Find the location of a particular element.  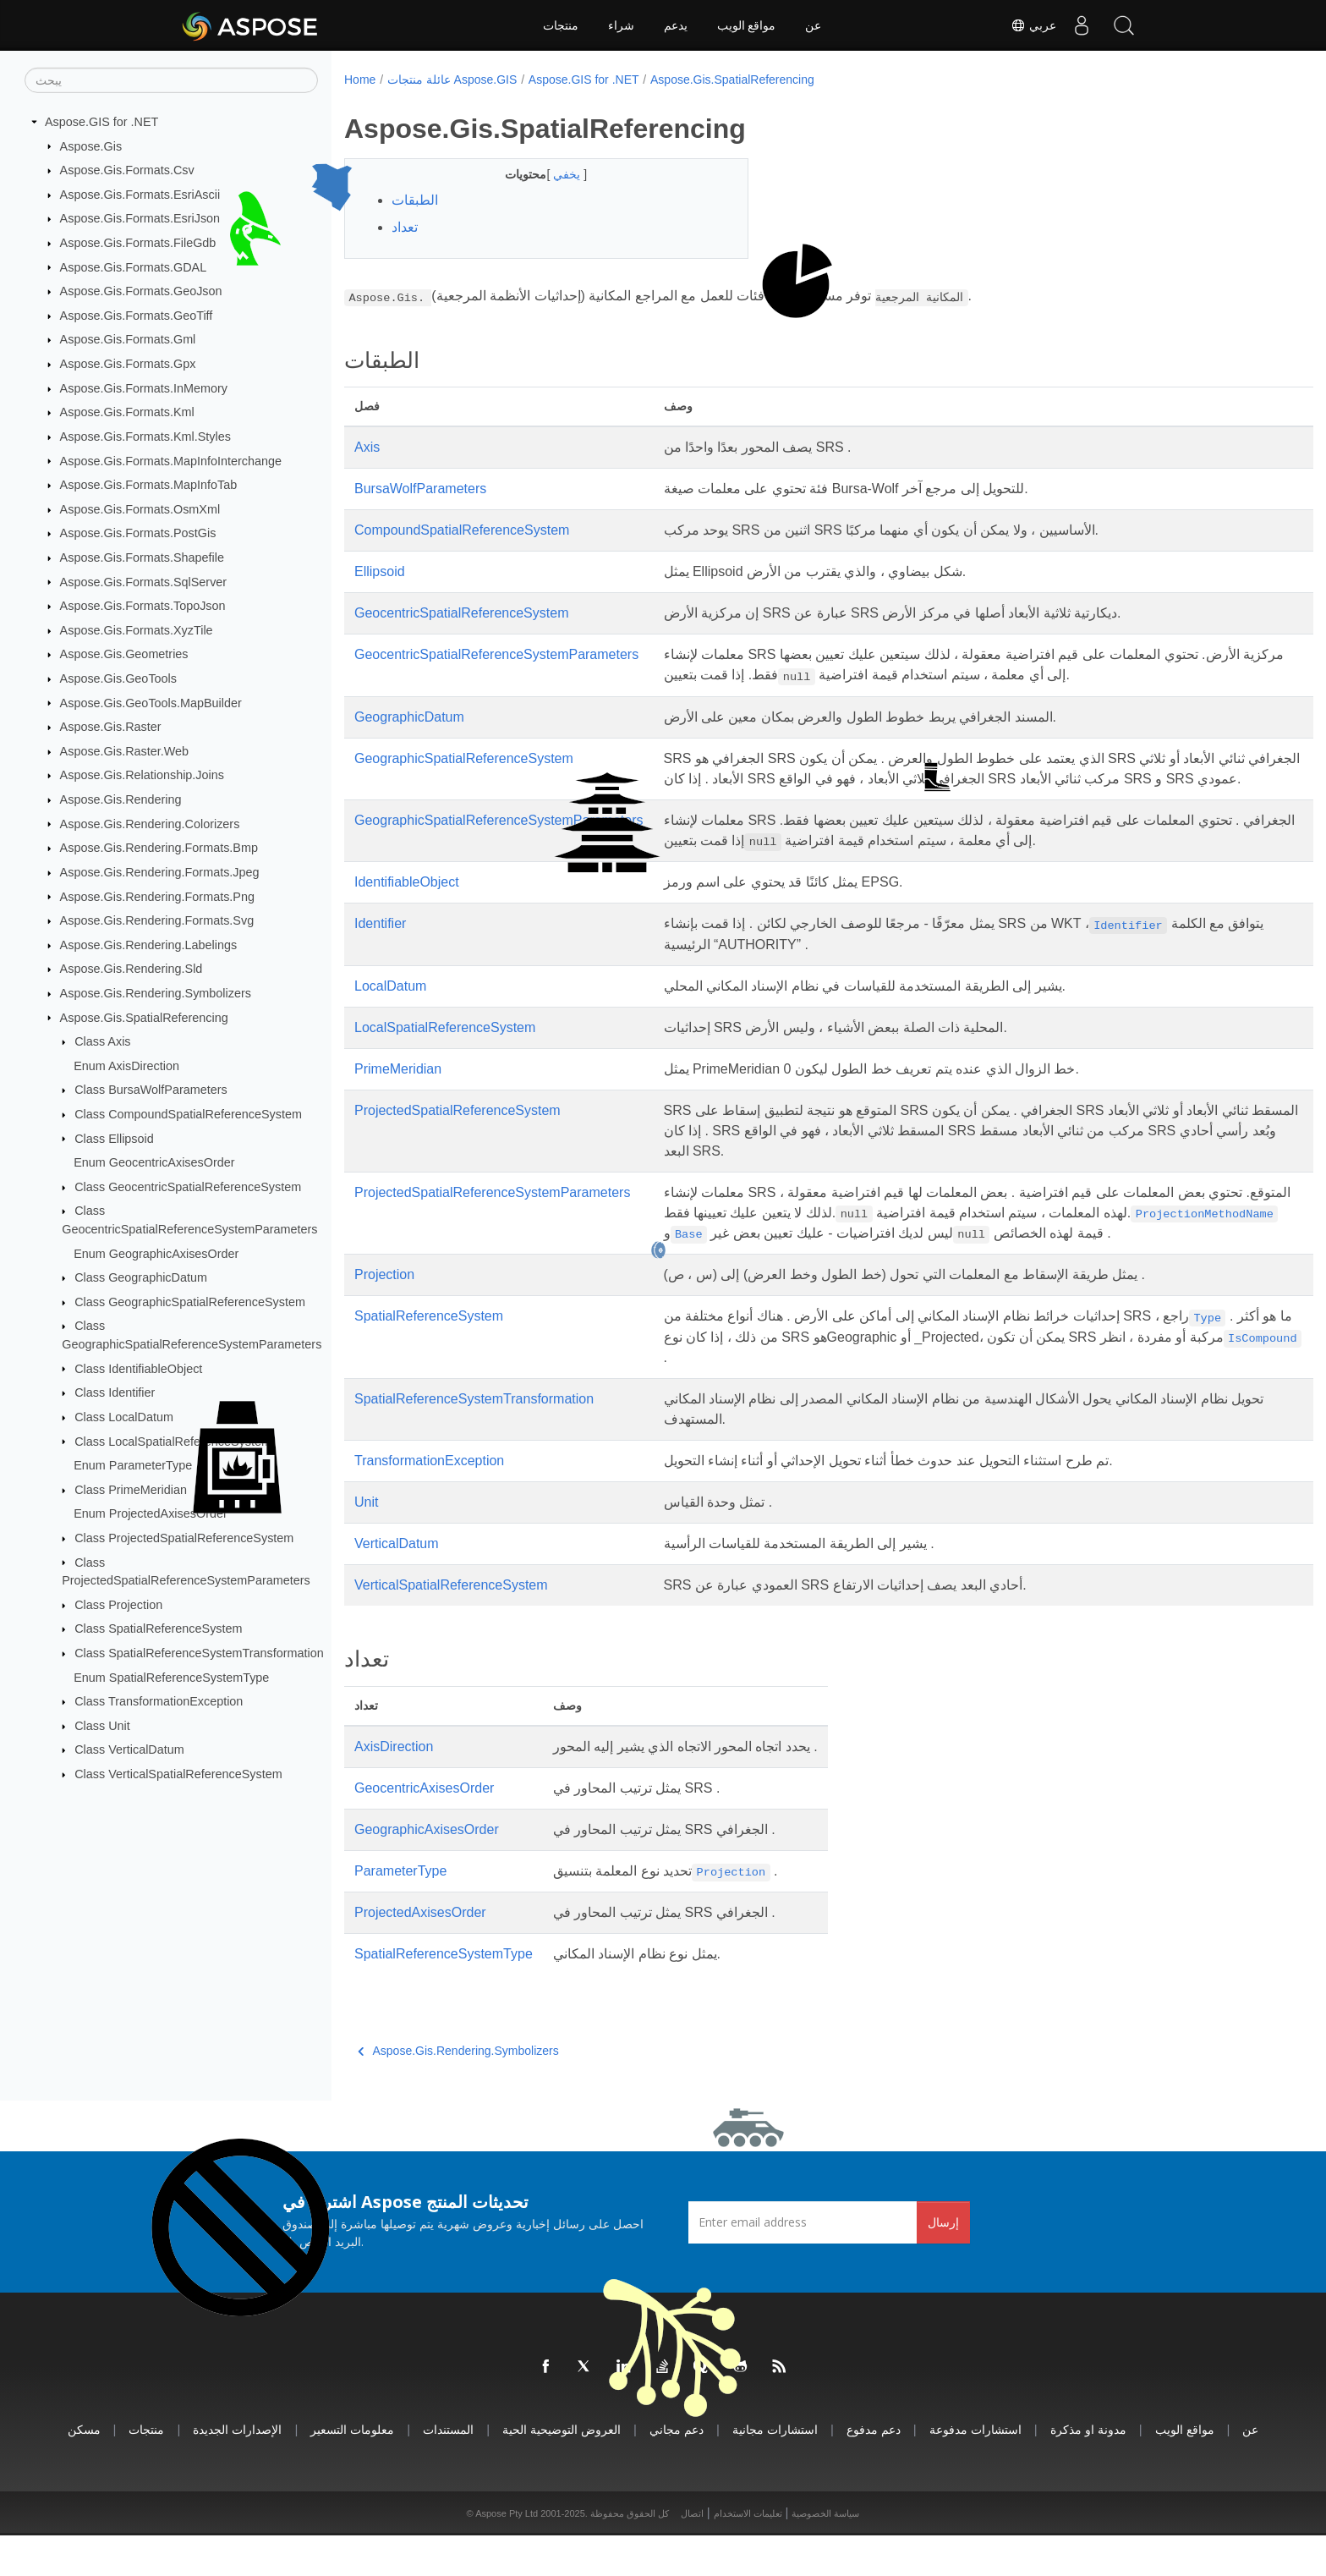

rain or waterproof gear category is located at coordinates (937, 777).